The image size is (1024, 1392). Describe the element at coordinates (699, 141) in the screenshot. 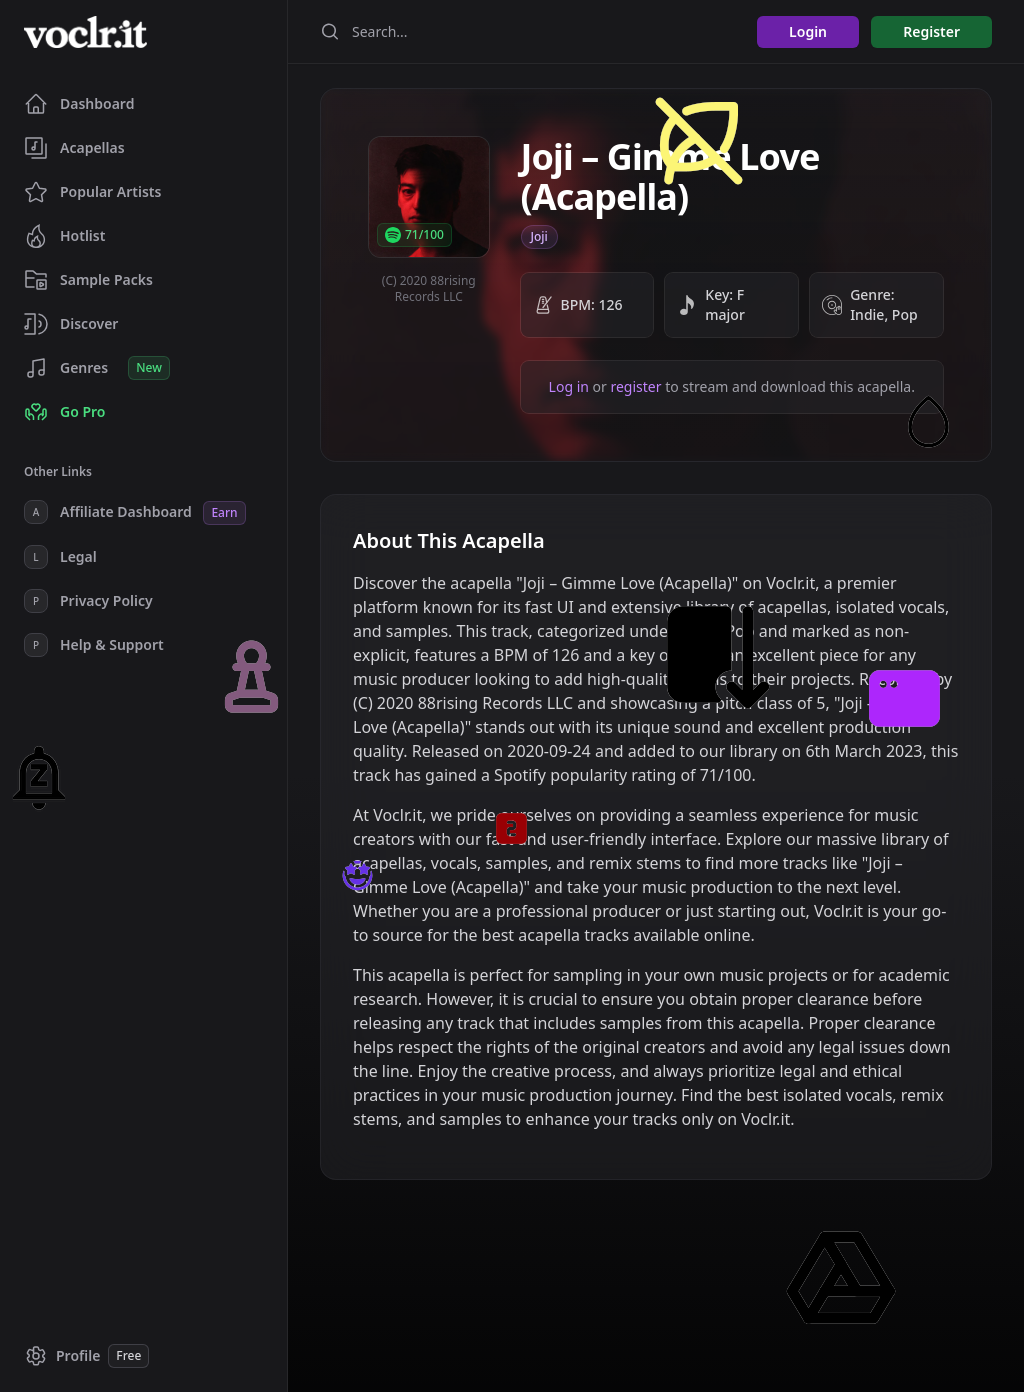

I see `disable eco mode or power saving` at that location.